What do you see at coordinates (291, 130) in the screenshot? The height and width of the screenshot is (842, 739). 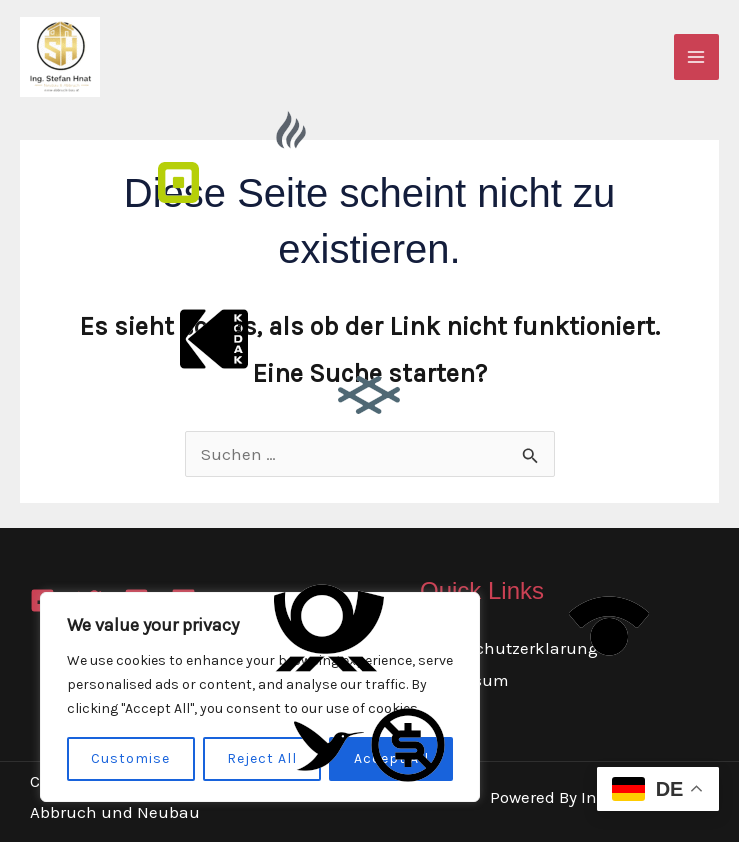 I see `indicates hot or trending content` at bounding box center [291, 130].